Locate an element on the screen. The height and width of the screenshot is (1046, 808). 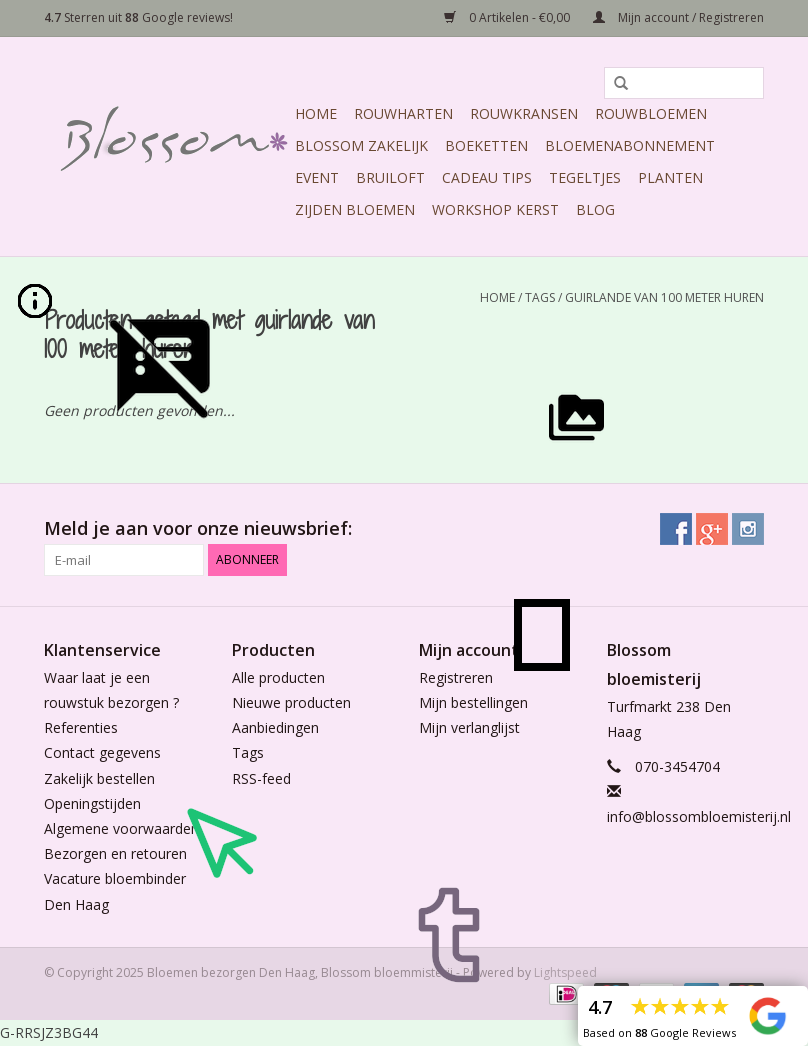
access your photo library is located at coordinates (576, 417).